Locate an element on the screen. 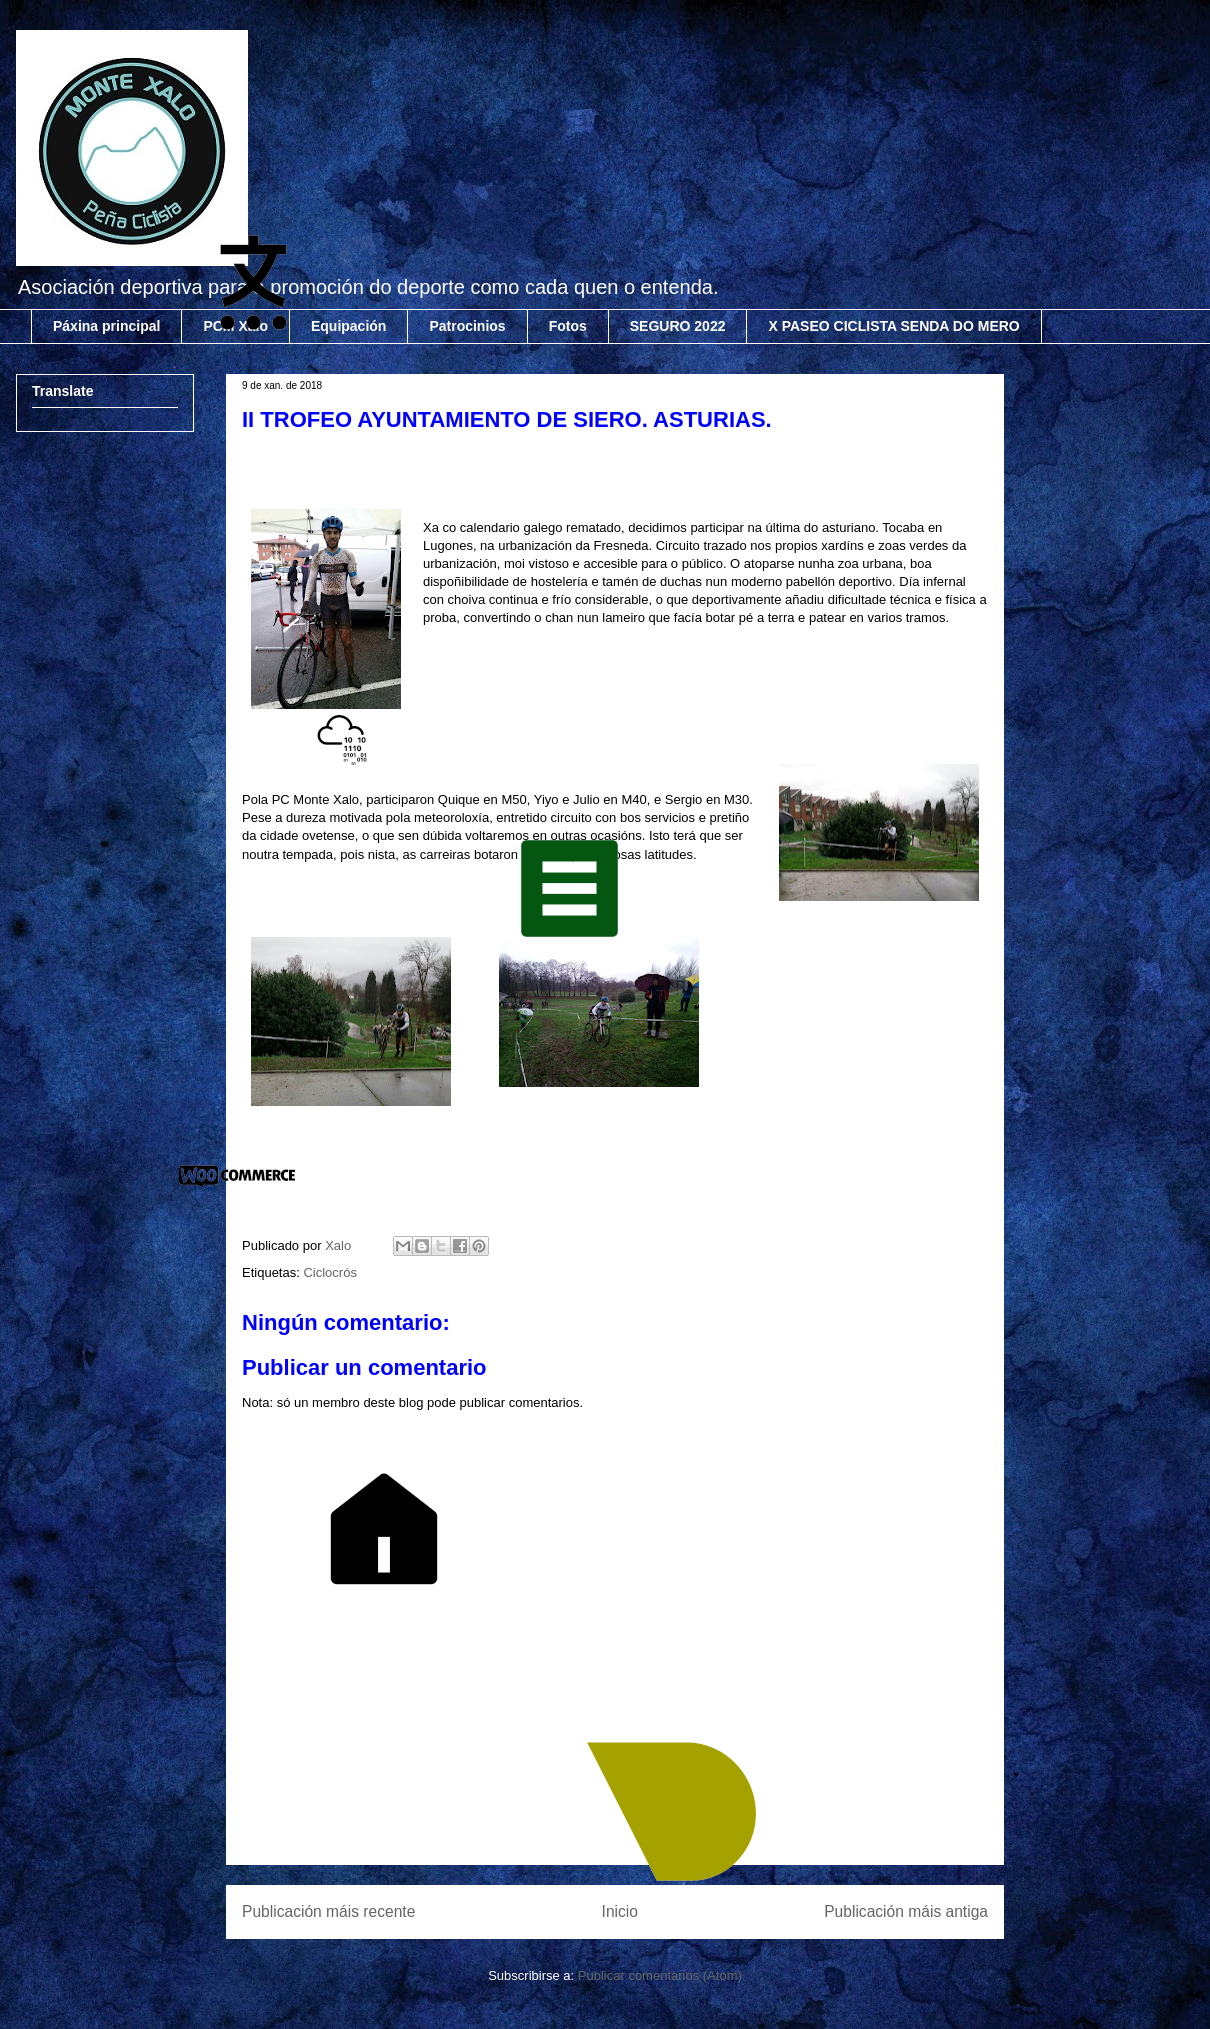 The width and height of the screenshot is (1210, 2029). switch to horizontal layout view is located at coordinates (569, 888).